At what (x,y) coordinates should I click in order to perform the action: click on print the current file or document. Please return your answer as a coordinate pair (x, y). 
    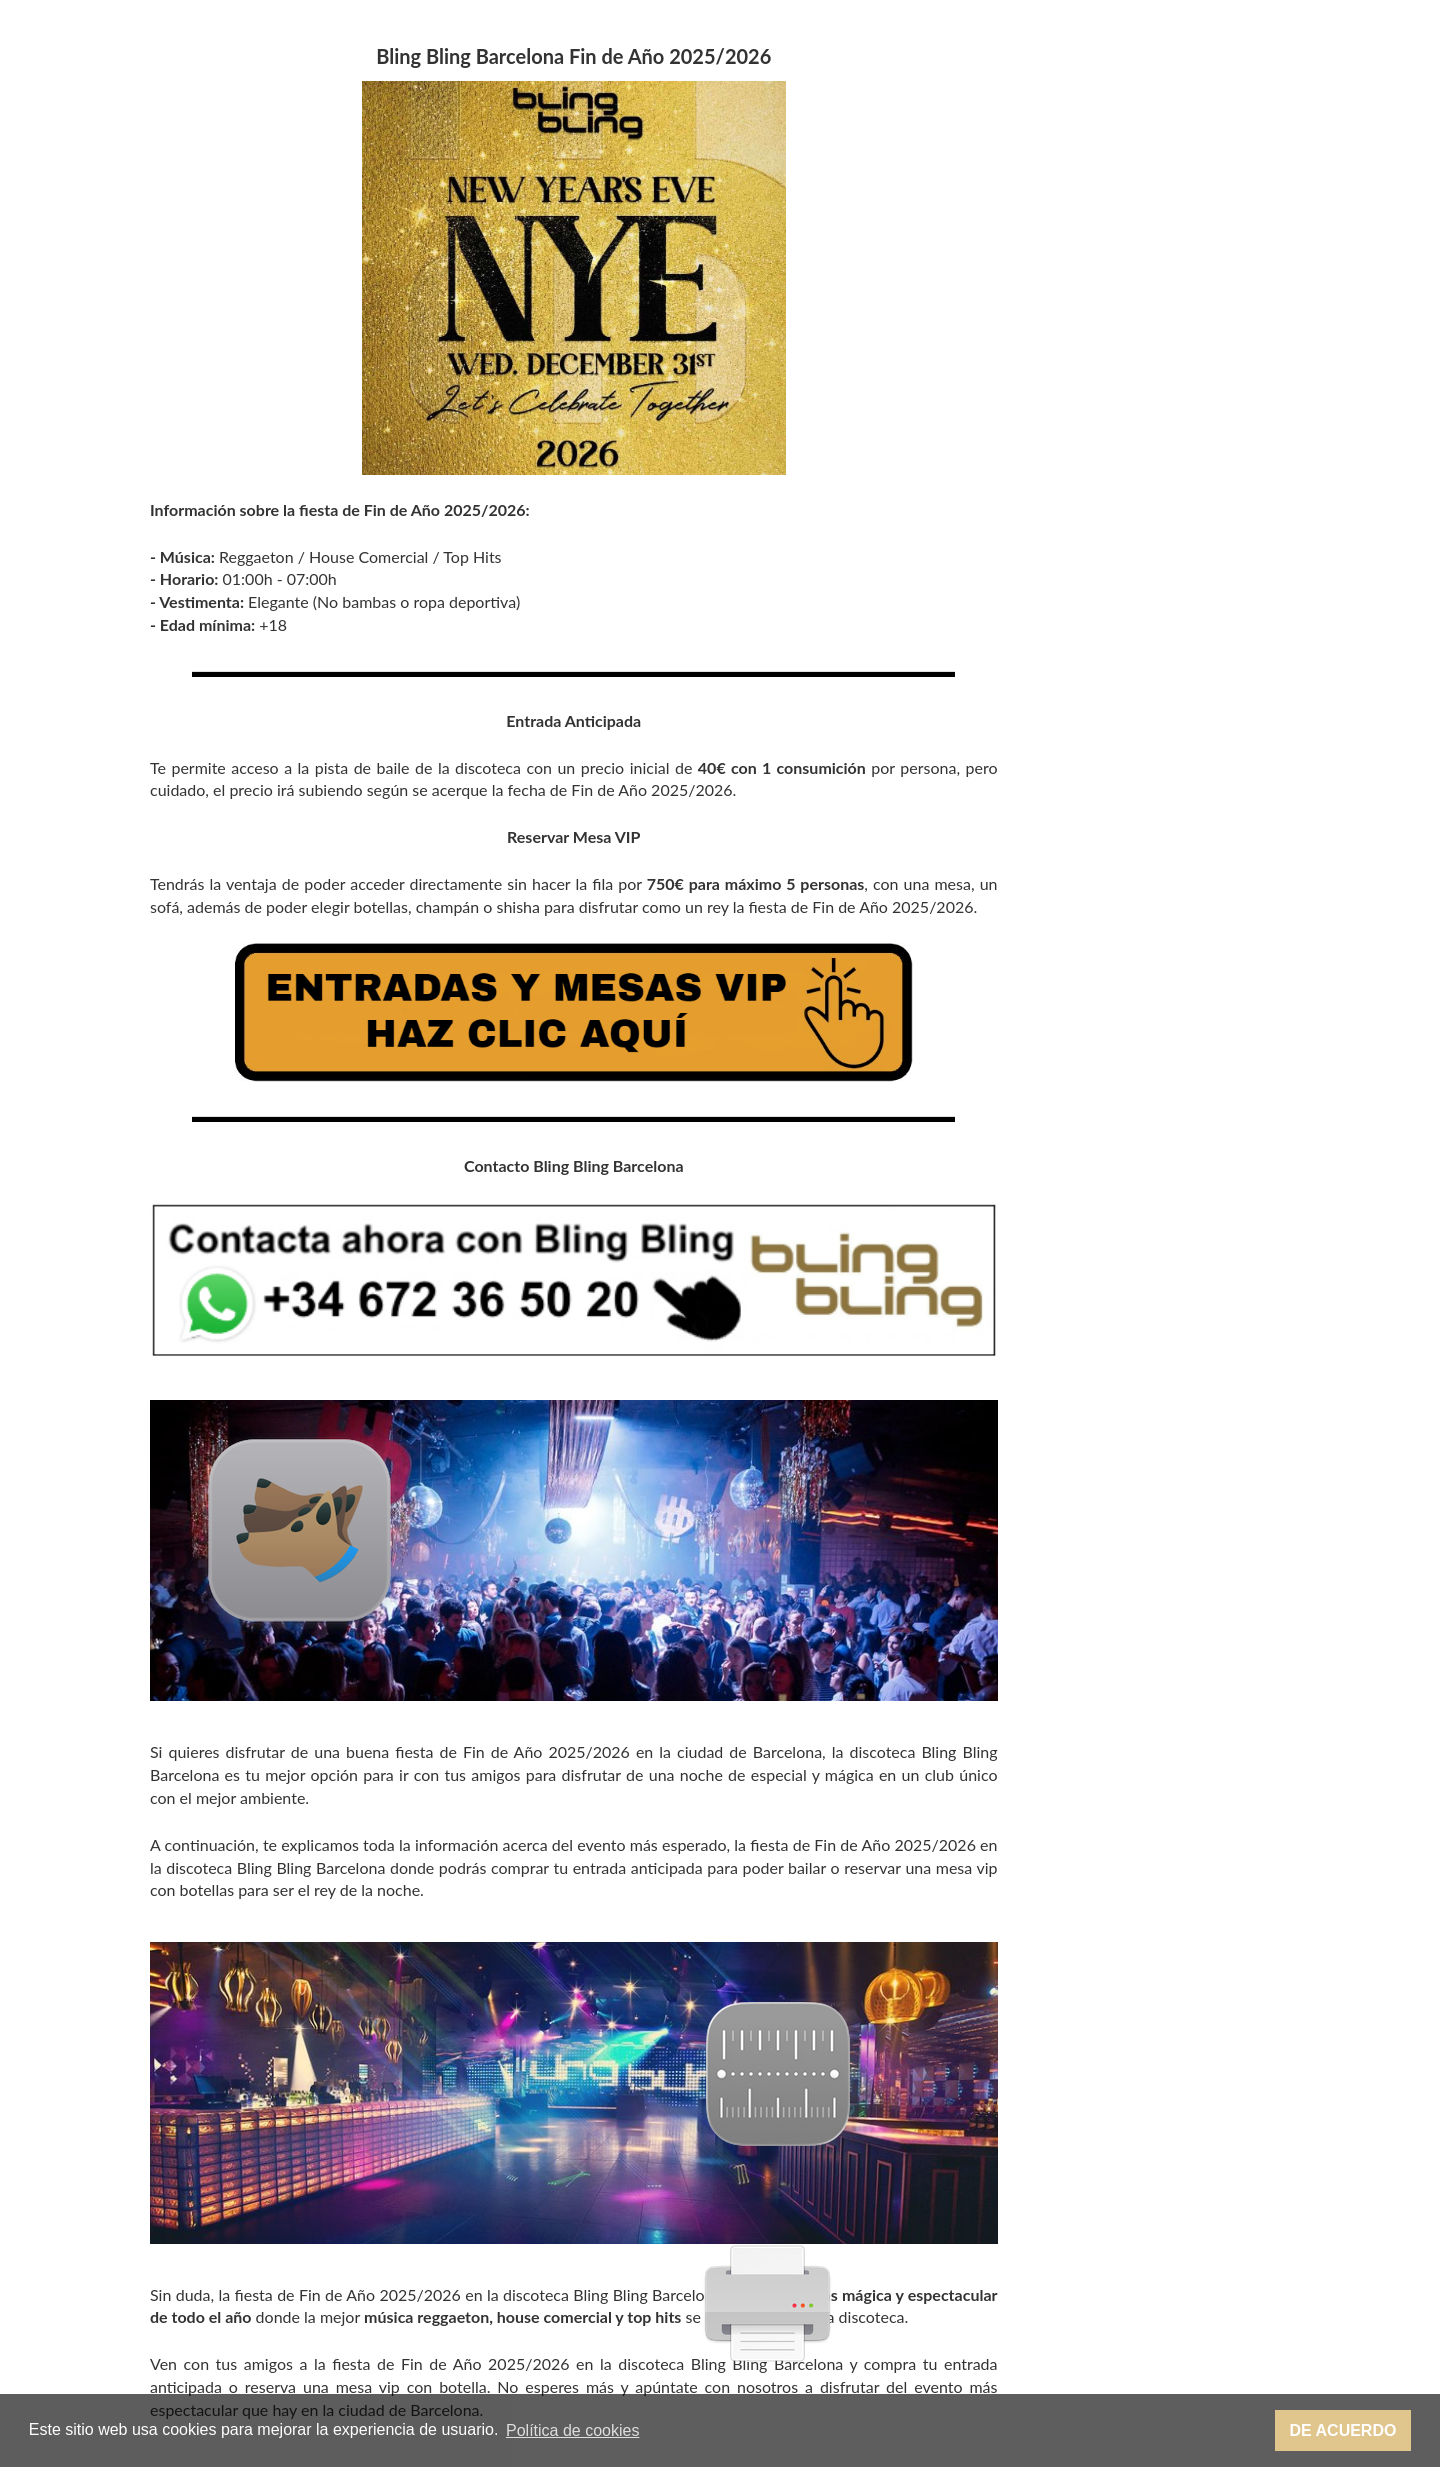
    Looking at the image, I should click on (767, 2303).